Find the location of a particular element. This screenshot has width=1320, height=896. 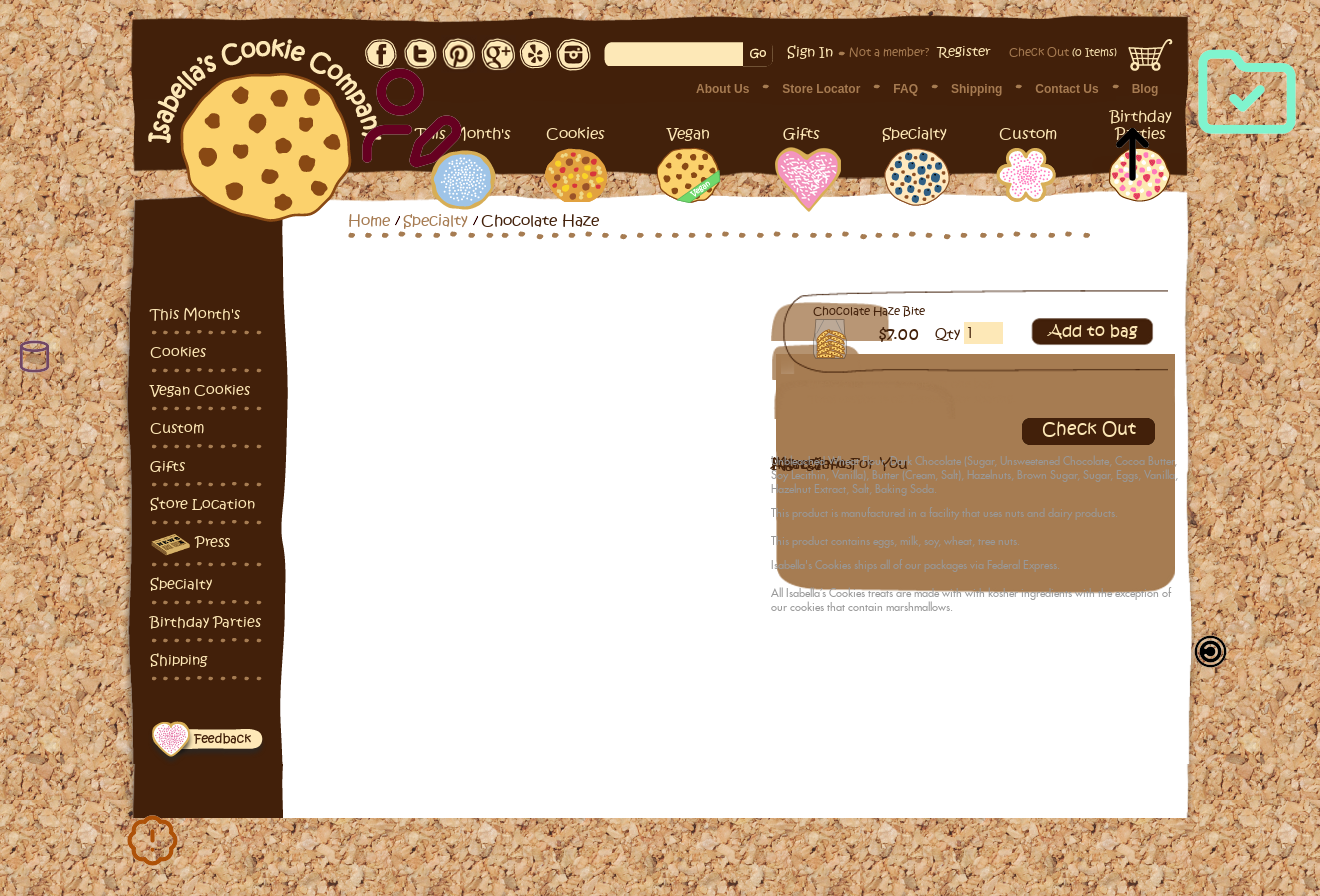

edit your profile is located at coordinates (409, 115).